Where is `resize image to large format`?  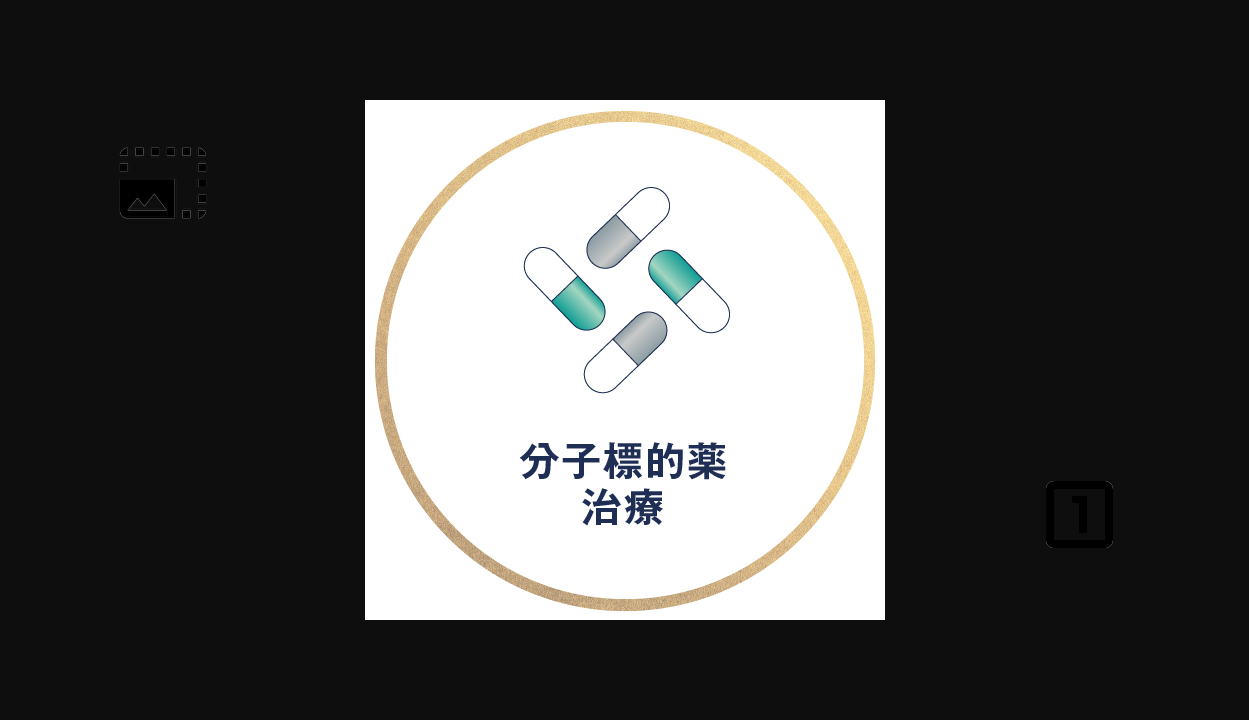
resize image to large format is located at coordinates (163, 183).